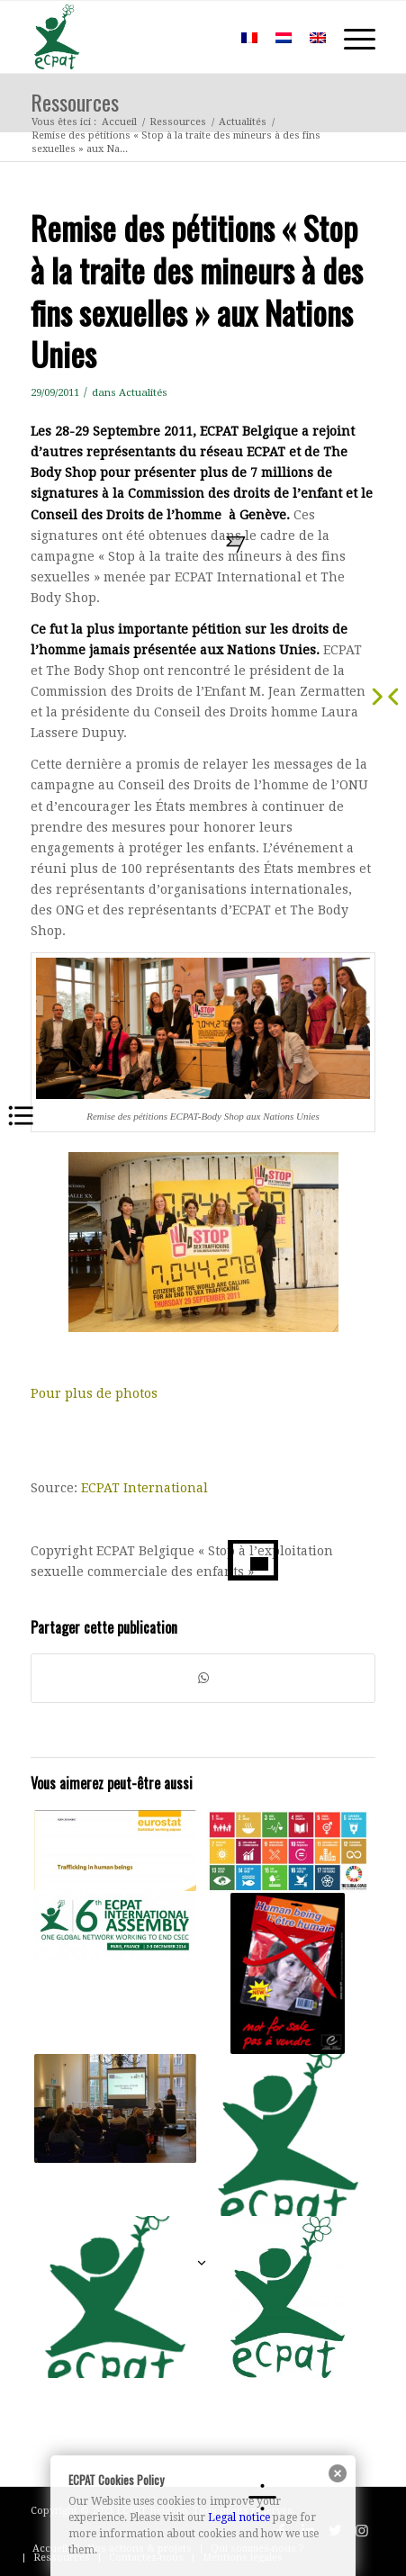  What do you see at coordinates (202, 2263) in the screenshot?
I see `expand a collapsed section or menu` at bounding box center [202, 2263].